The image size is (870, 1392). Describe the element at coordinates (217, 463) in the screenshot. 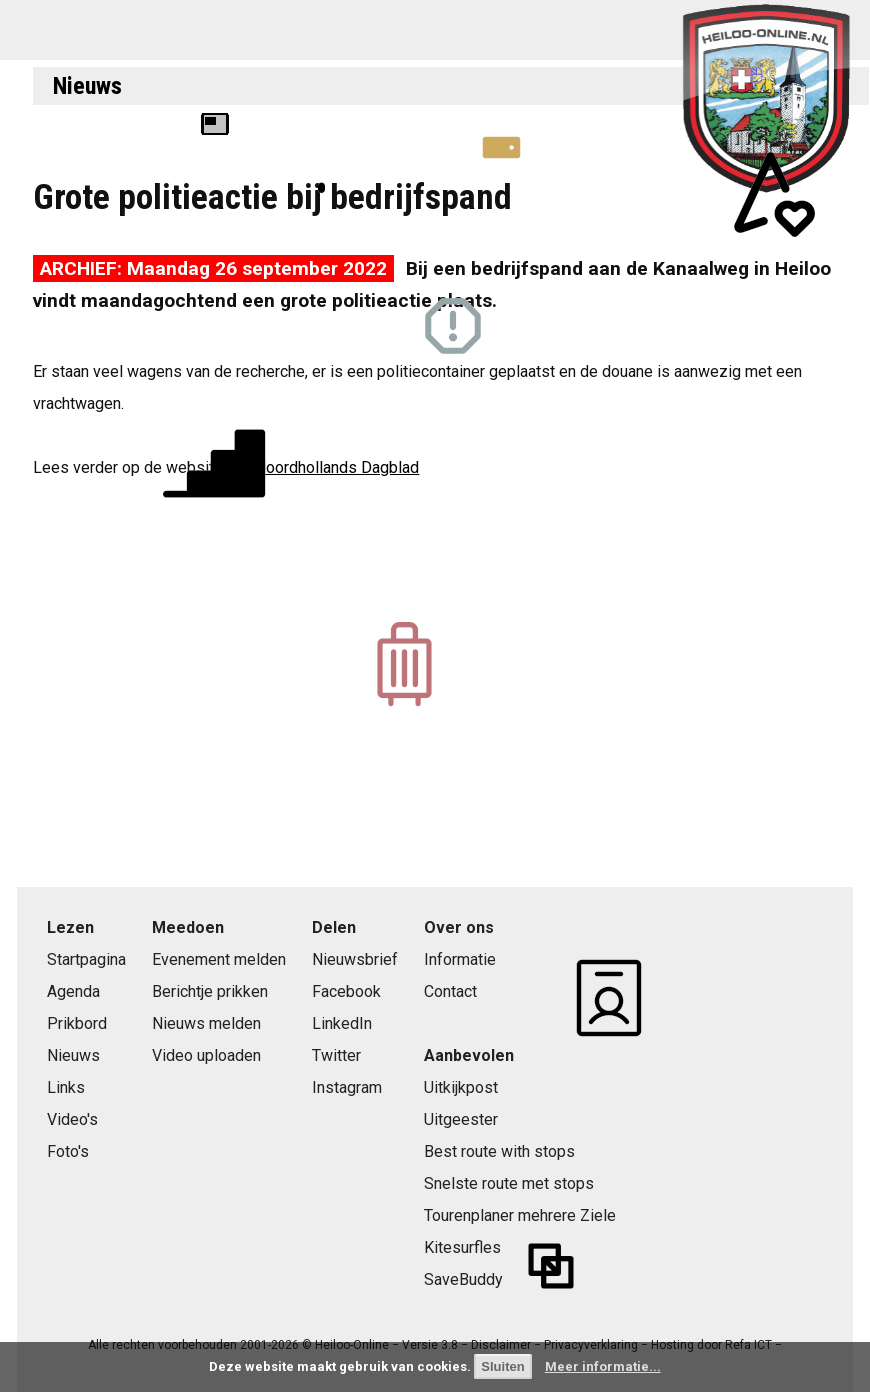

I see `view step count or fitness progress` at that location.